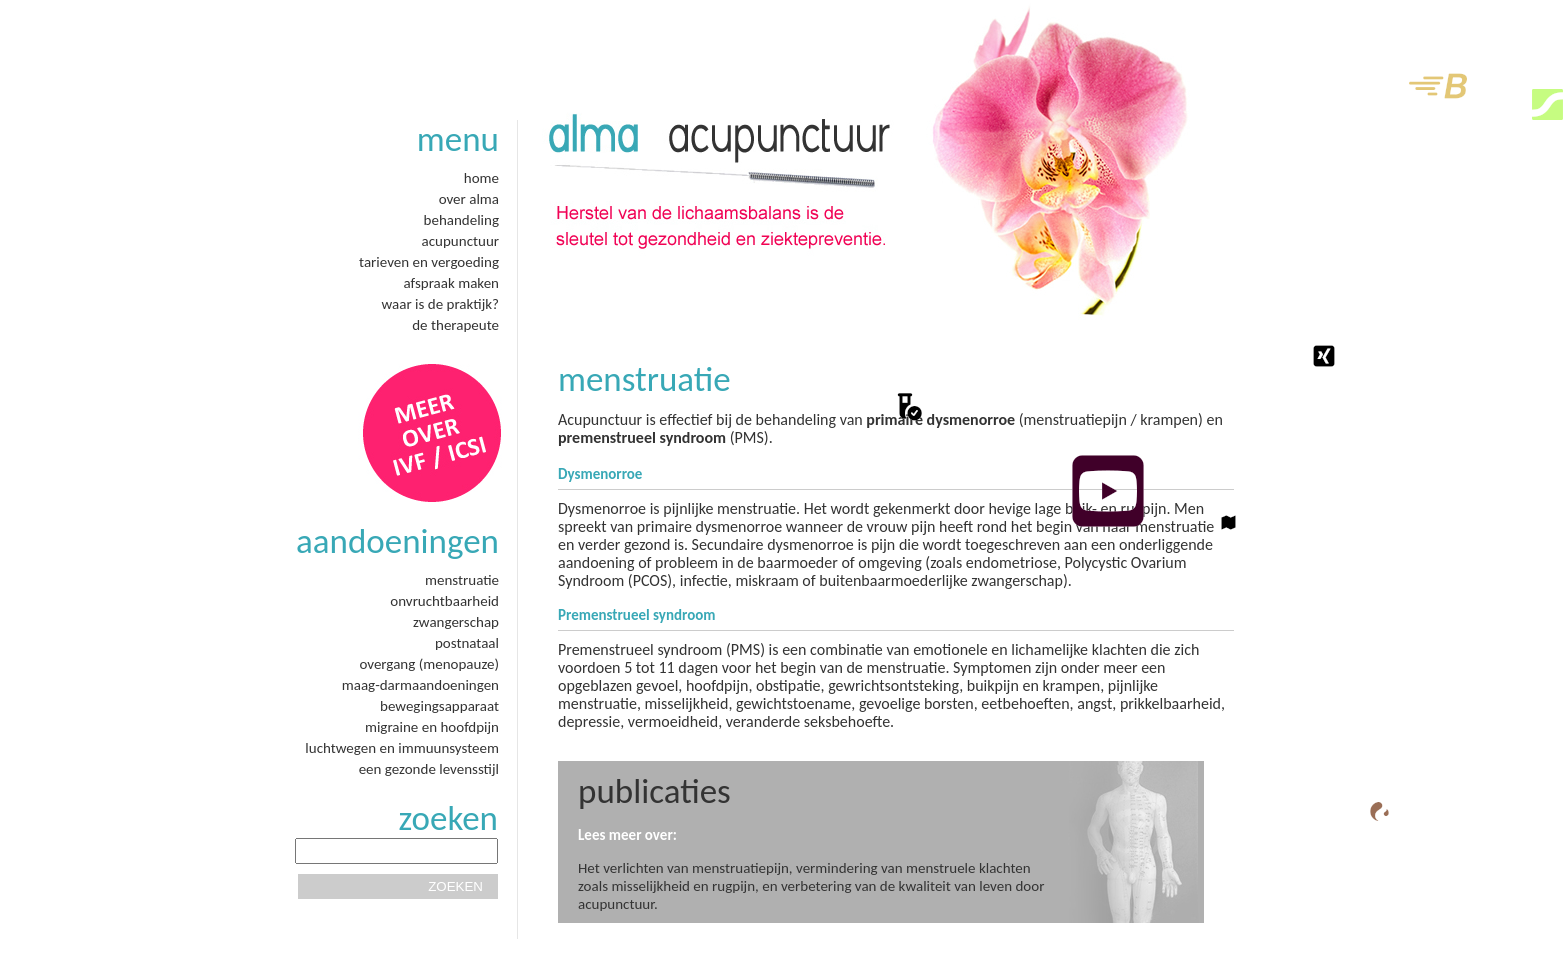 The image size is (1568, 958). I want to click on open xing profile or app, so click(1324, 356).